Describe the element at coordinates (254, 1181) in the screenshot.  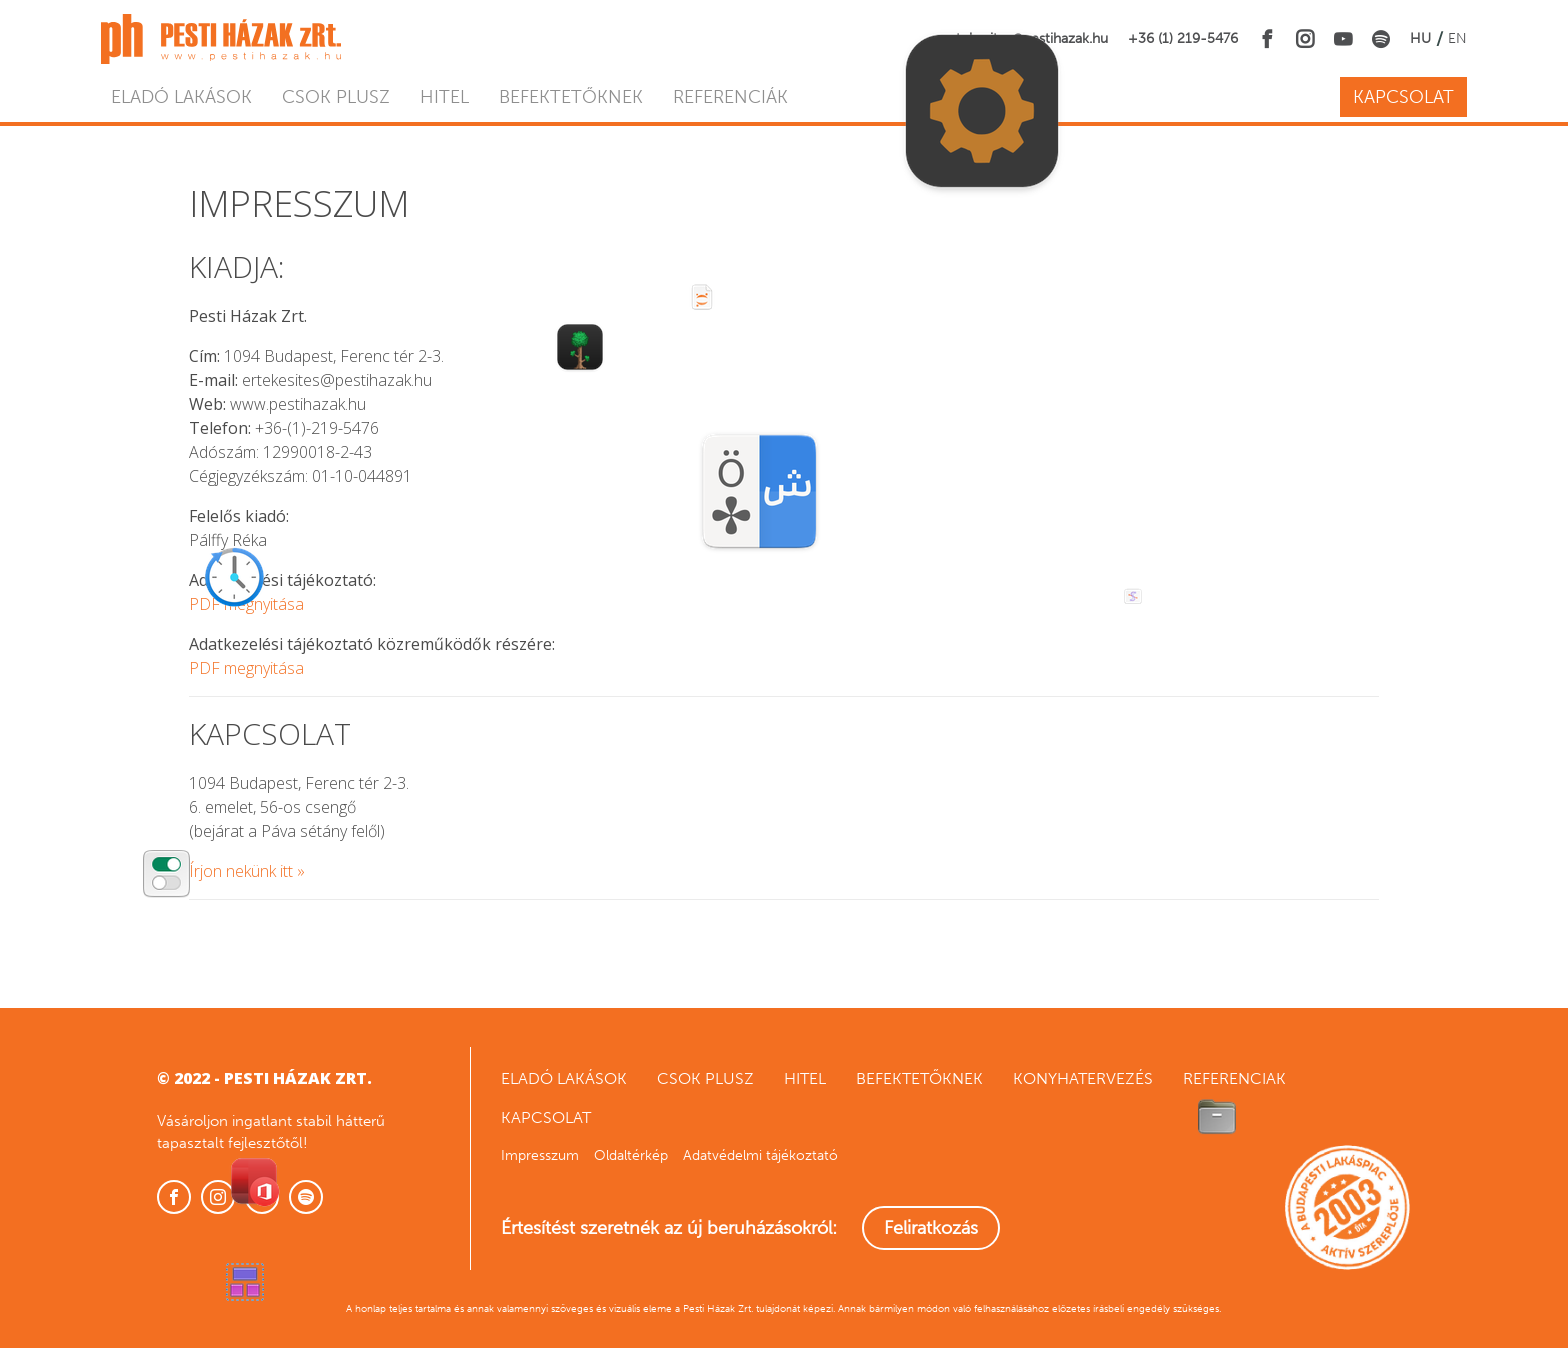
I see `open microsoft office suite` at that location.